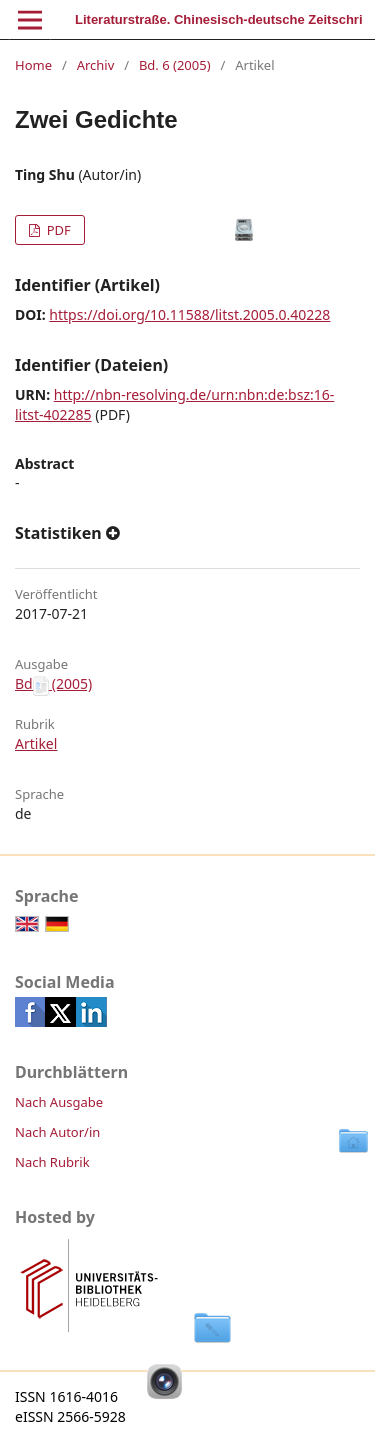 The width and height of the screenshot is (375, 1442). What do you see at coordinates (212, 1327) in the screenshot?
I see `folder containing color picker or eyedropper tool assets` at bounding box center [212, 1327].